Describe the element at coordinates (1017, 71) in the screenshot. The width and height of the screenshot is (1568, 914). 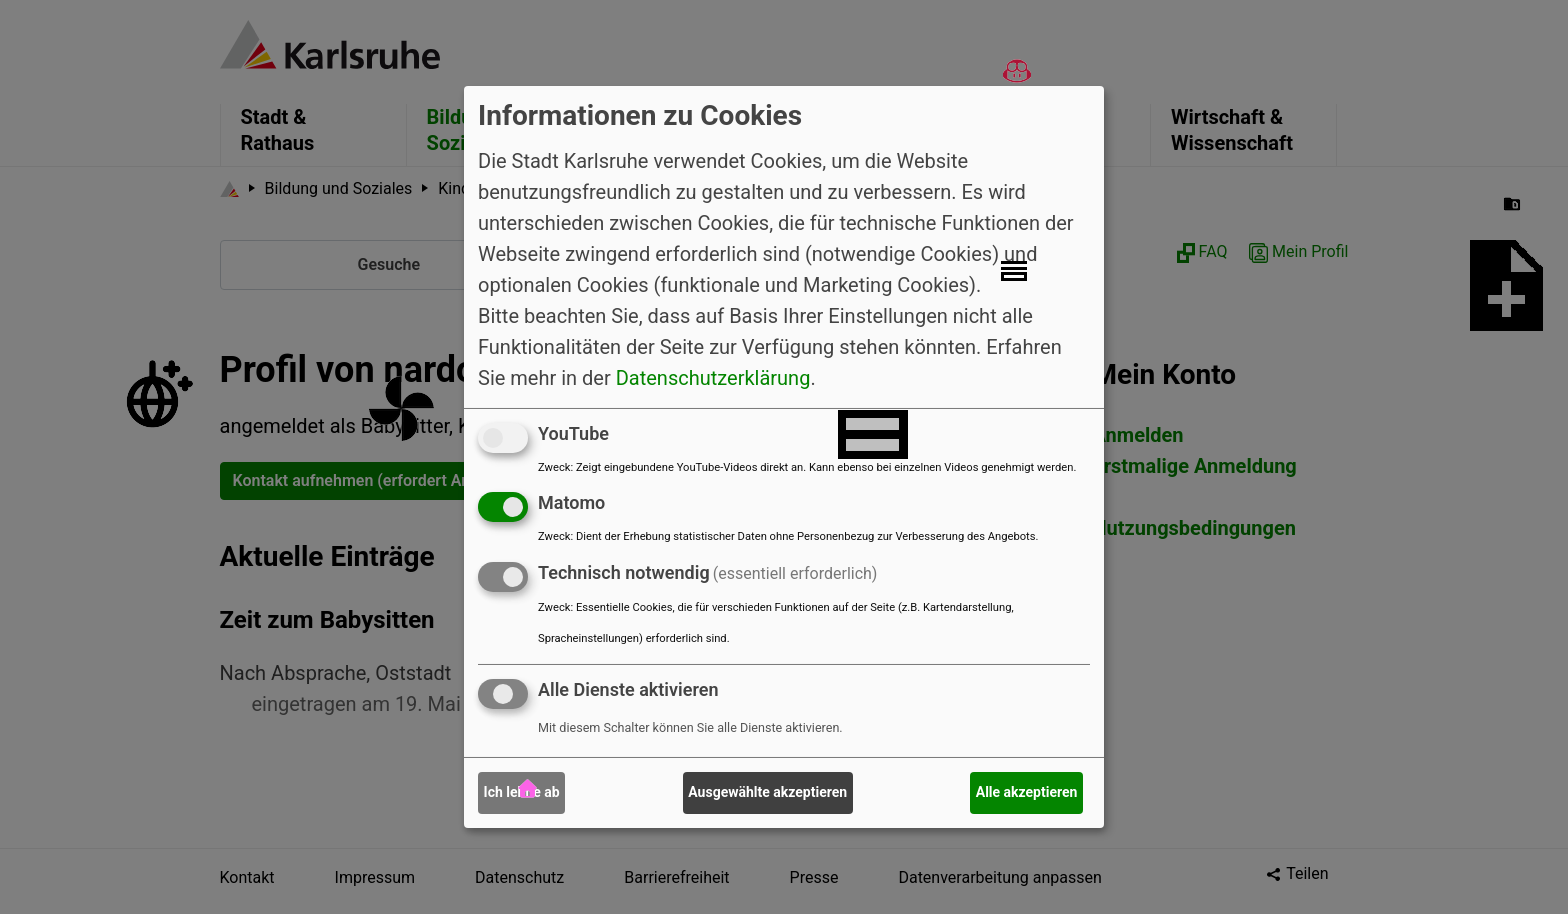
I see `access github copilot ai assistant` at that location.